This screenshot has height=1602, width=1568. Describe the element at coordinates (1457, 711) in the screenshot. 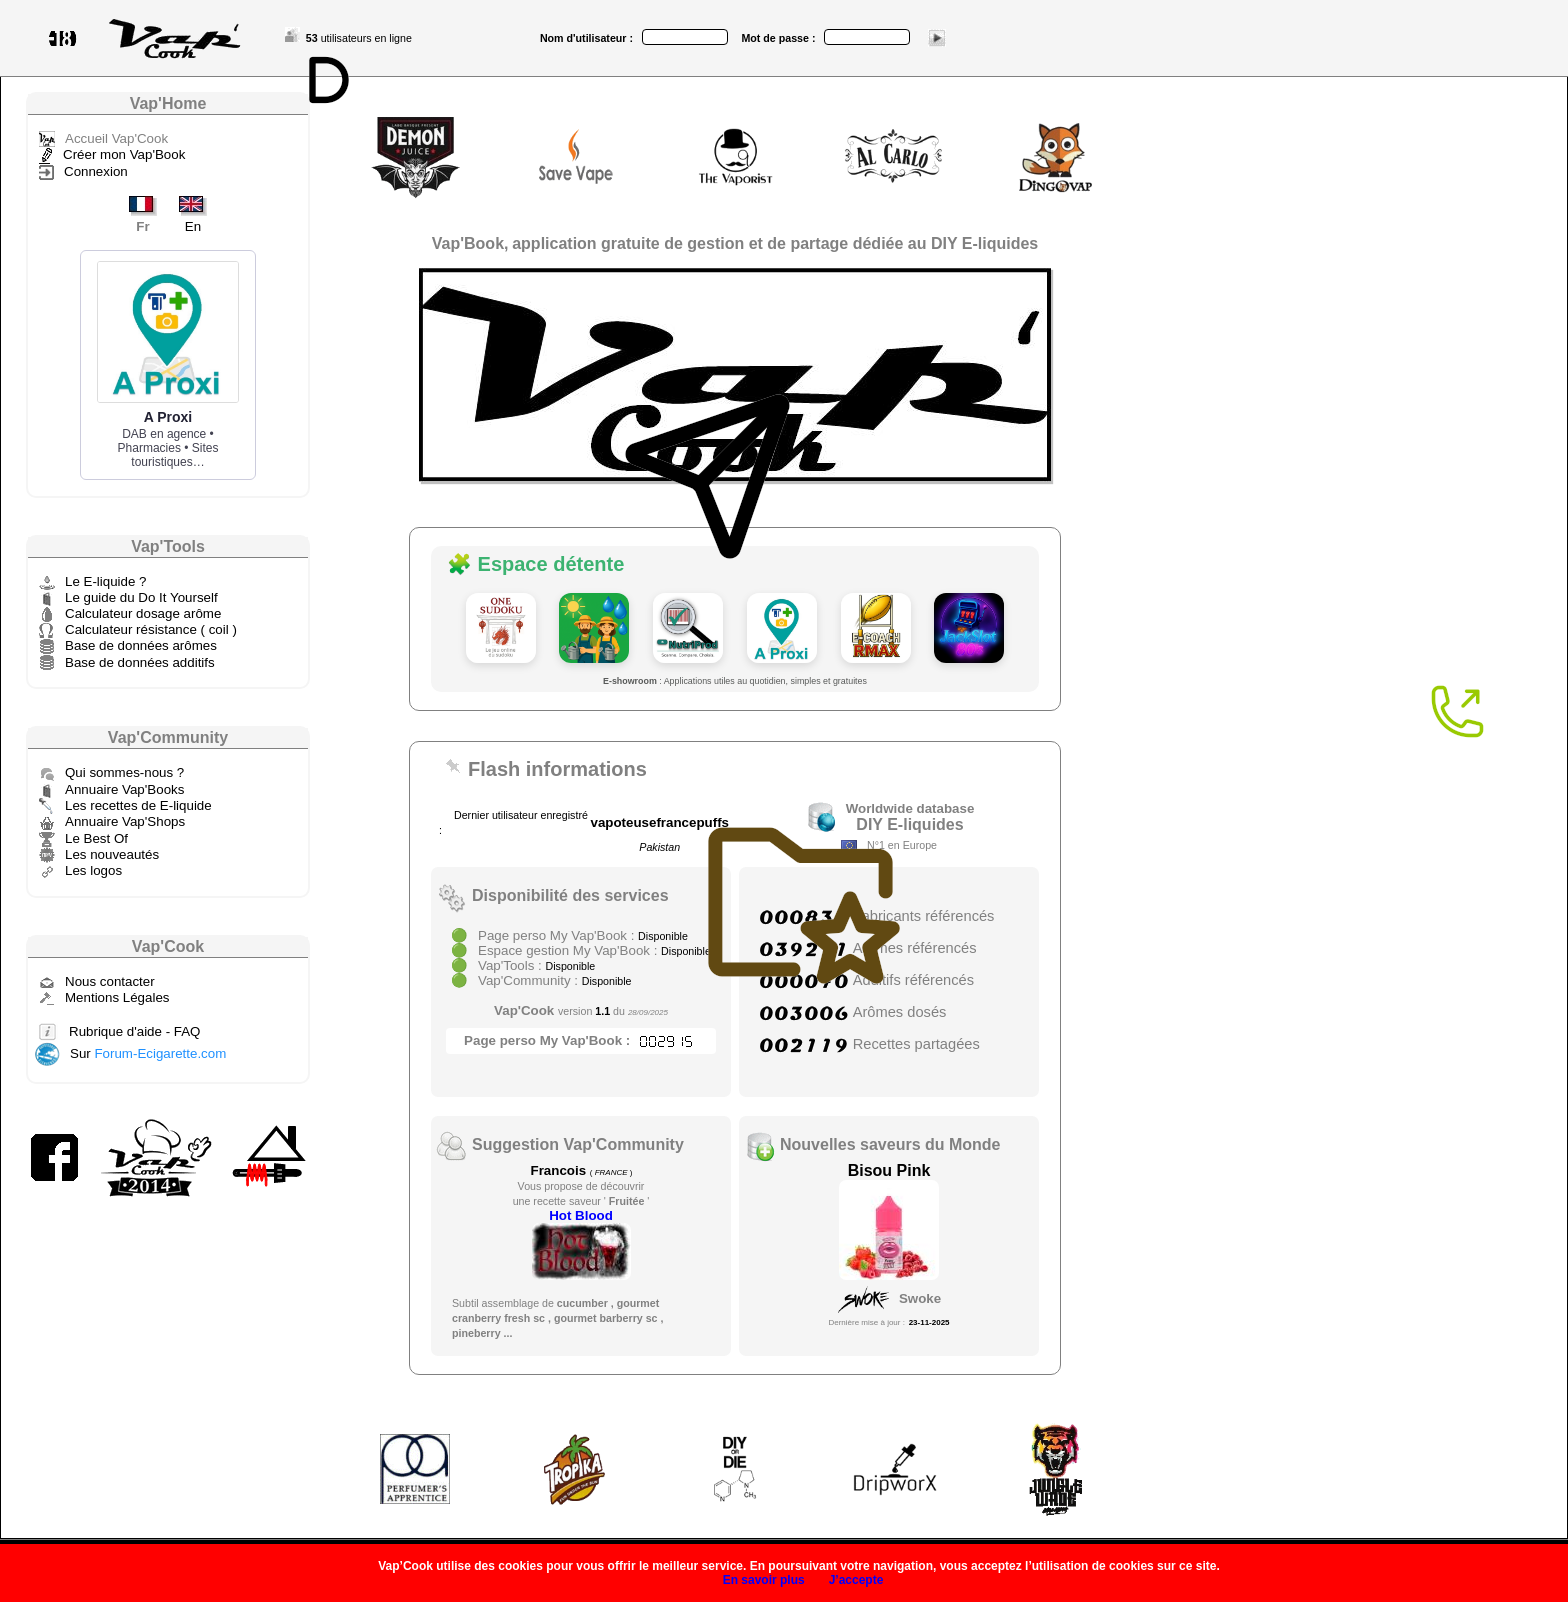

I see `make an outgoing call` at that location.